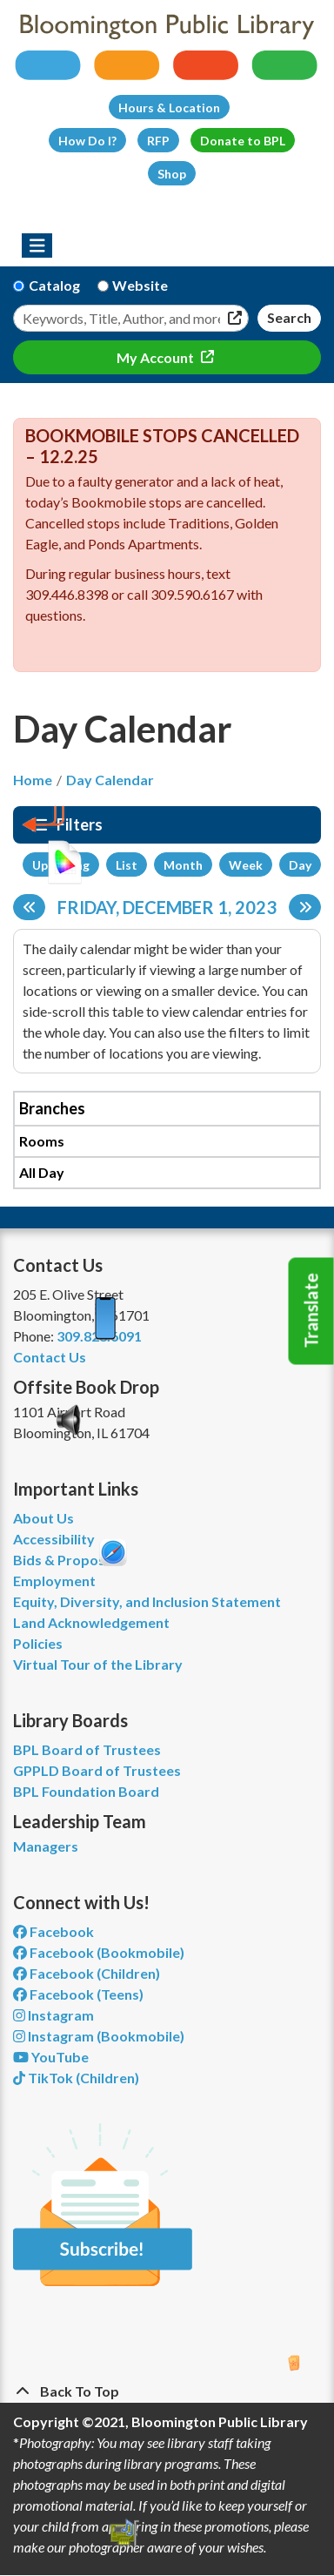  What do you see at coordinates (69, 1420) in the screenshot?
I see `access audio library in iMovie` at bounding box center [69, 1420].